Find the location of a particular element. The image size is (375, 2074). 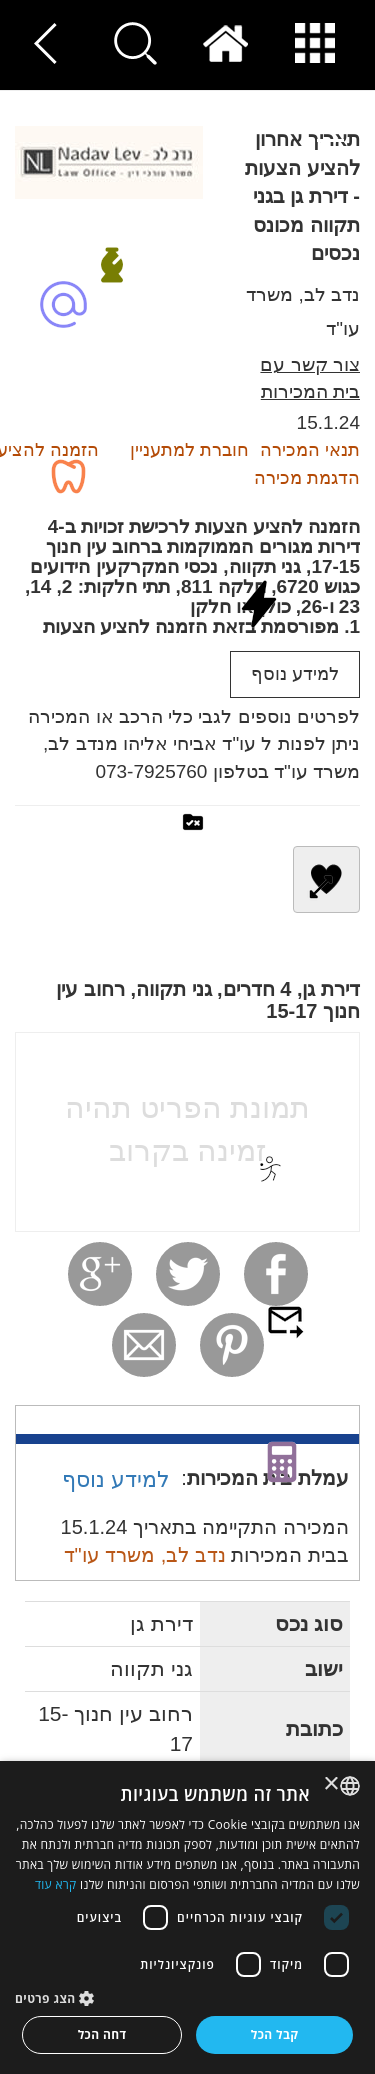

represents the bishop piece in a chess game is located at coordinates (112, 265).